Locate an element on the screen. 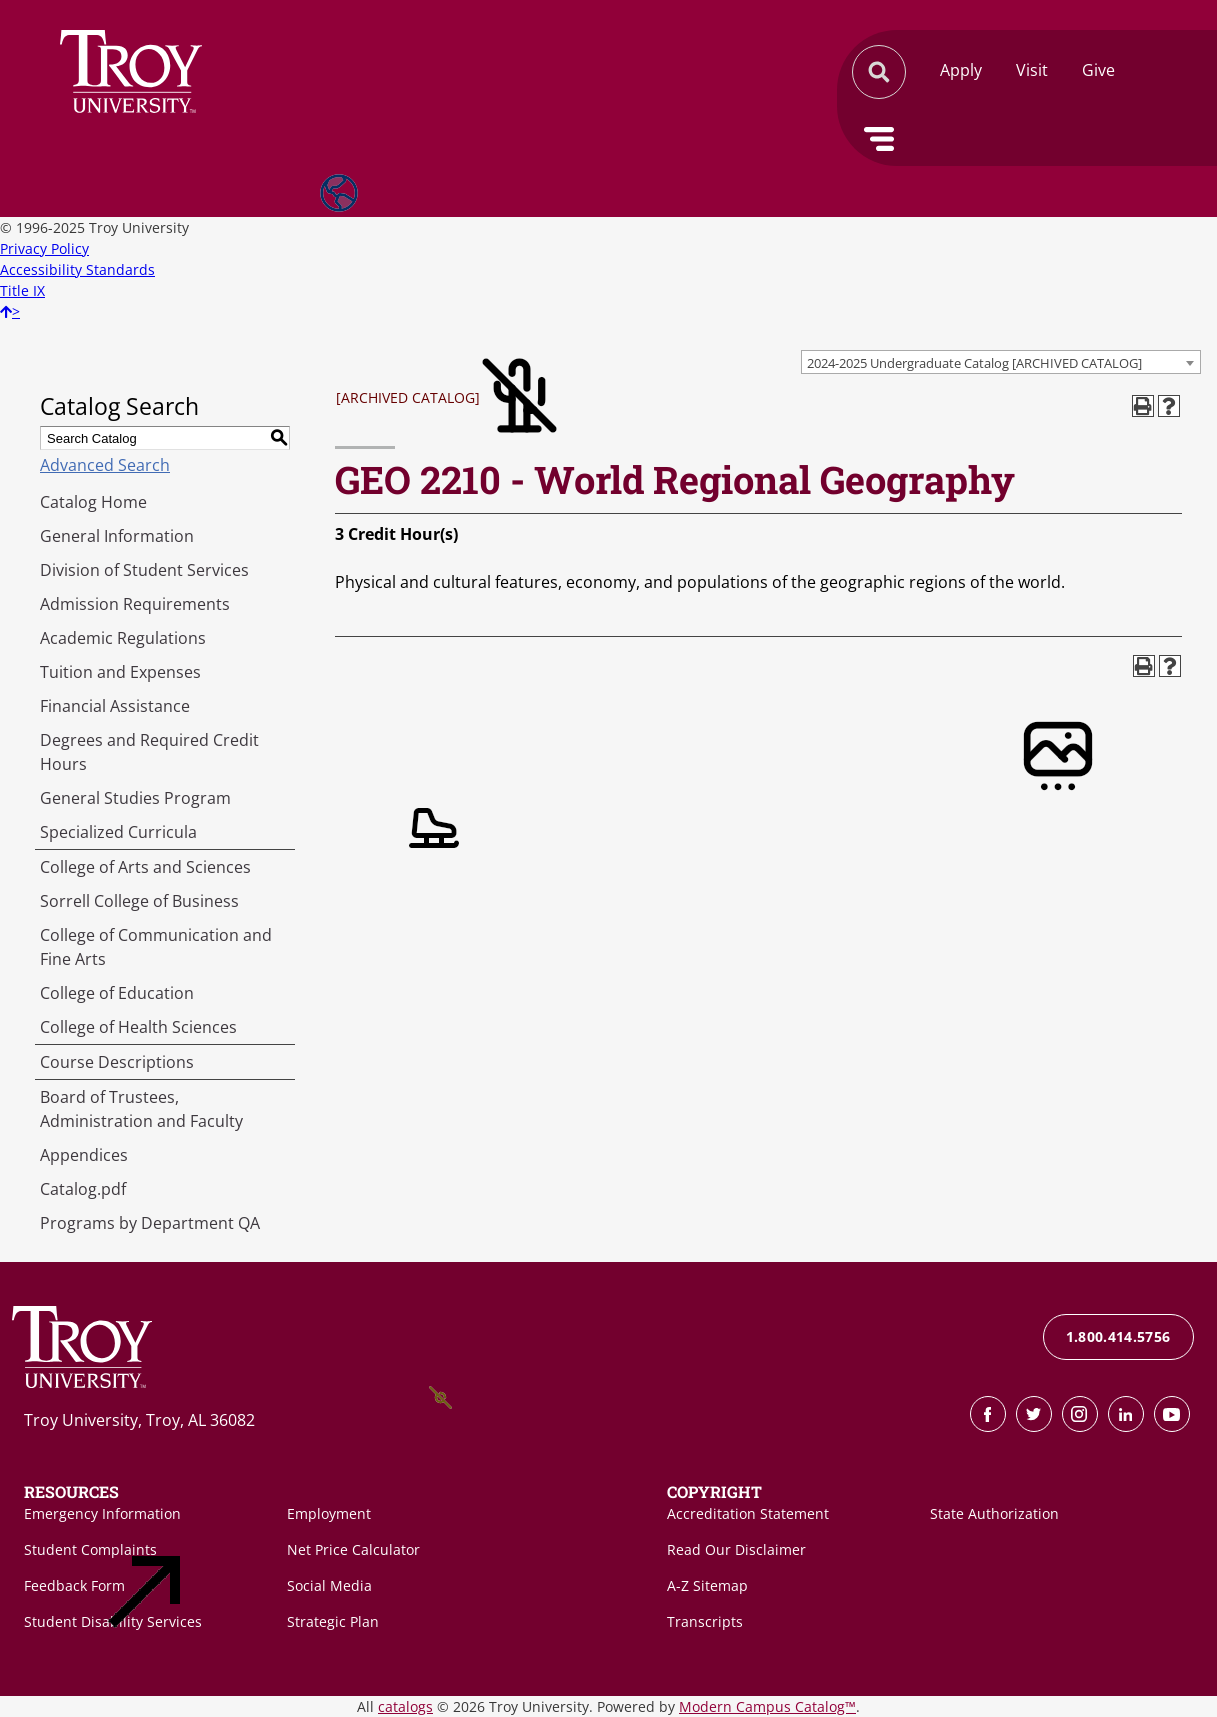  start a photo slideshow is located at coordinates (1058, 756).